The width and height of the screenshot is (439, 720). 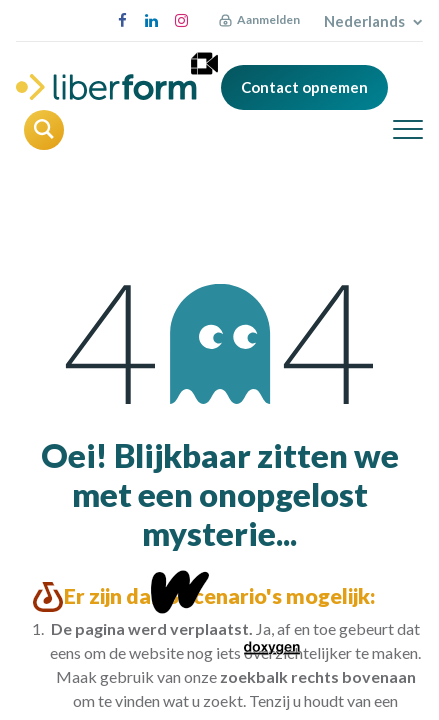 What do you see at coordinates (48, 597) in the screenshot?
I see `open the BandLab music creation app` at bounding box center [48, 597].